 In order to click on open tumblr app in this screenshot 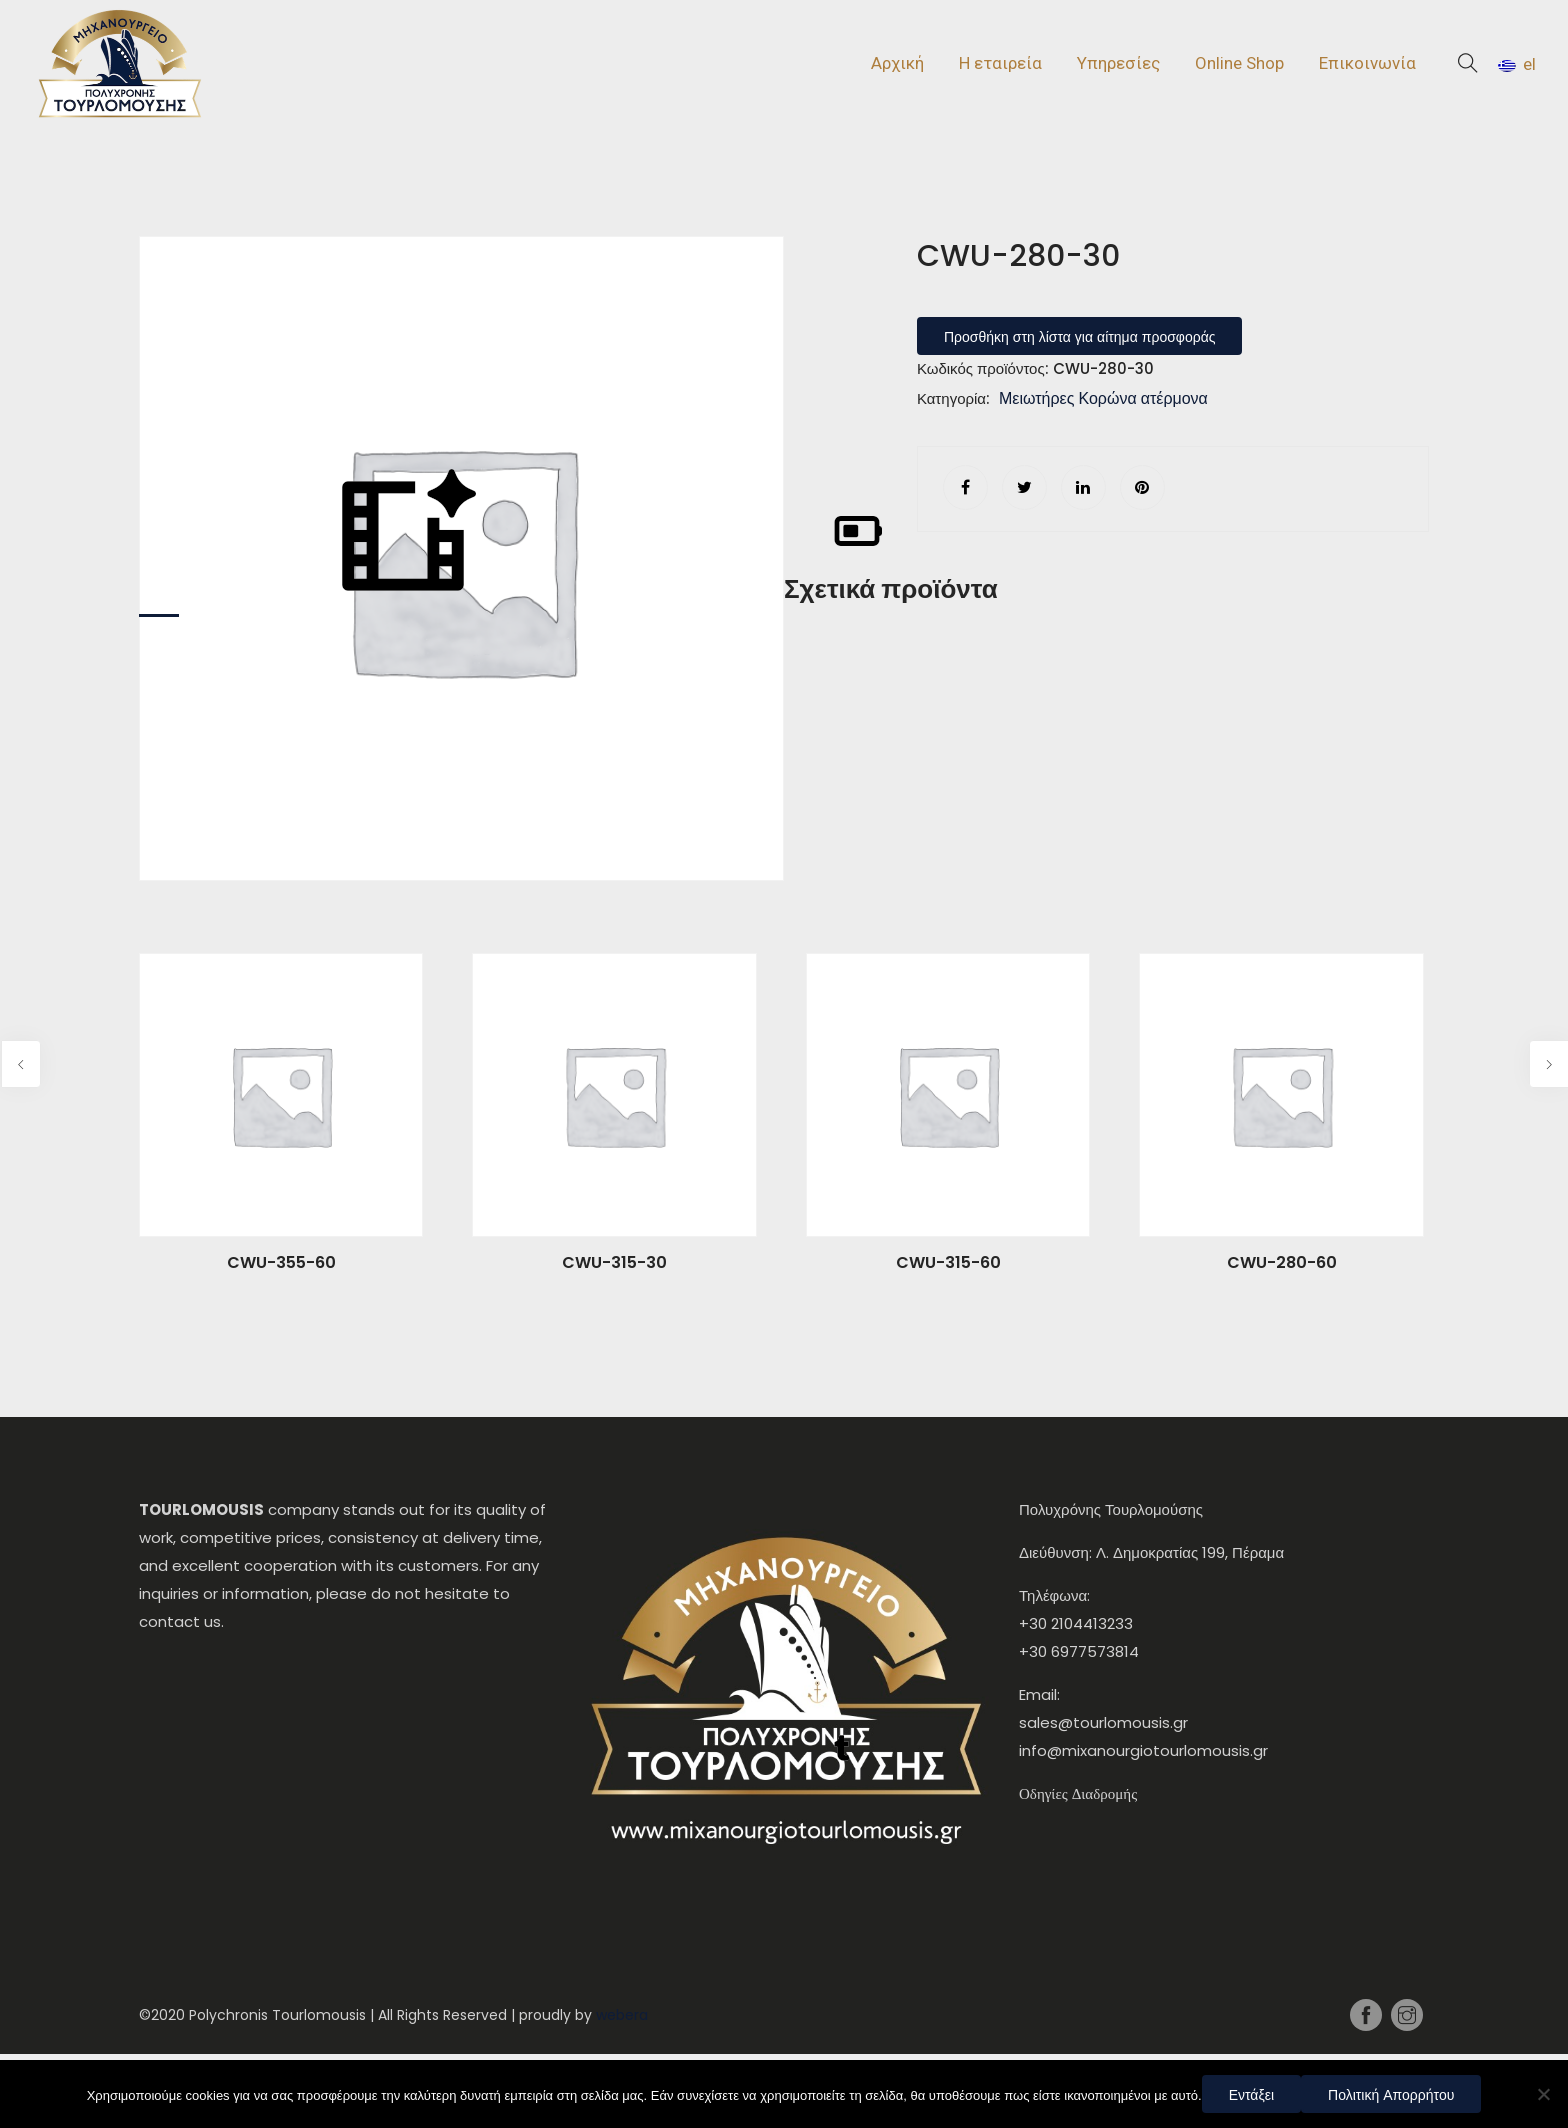, I will do `click(842, 1748)`.